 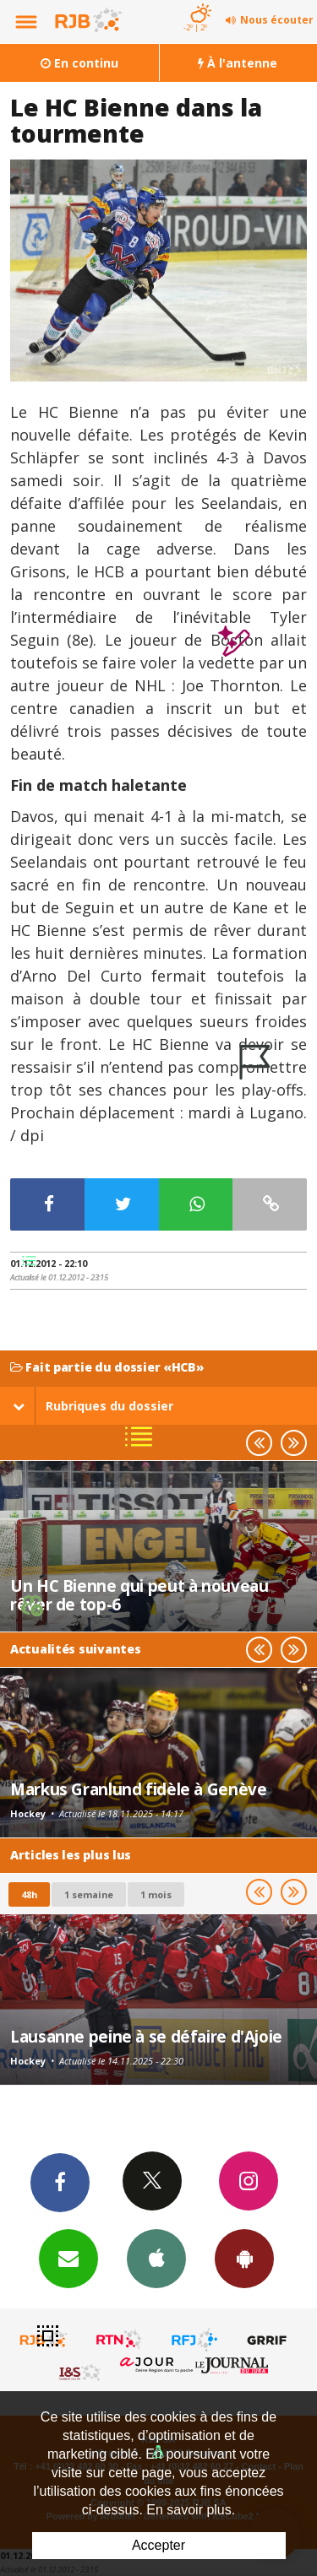 What do you see at coordinates (32, 1605) in the screenshot?
I see `github copilot connection error` at bounding box center [32, 1605].